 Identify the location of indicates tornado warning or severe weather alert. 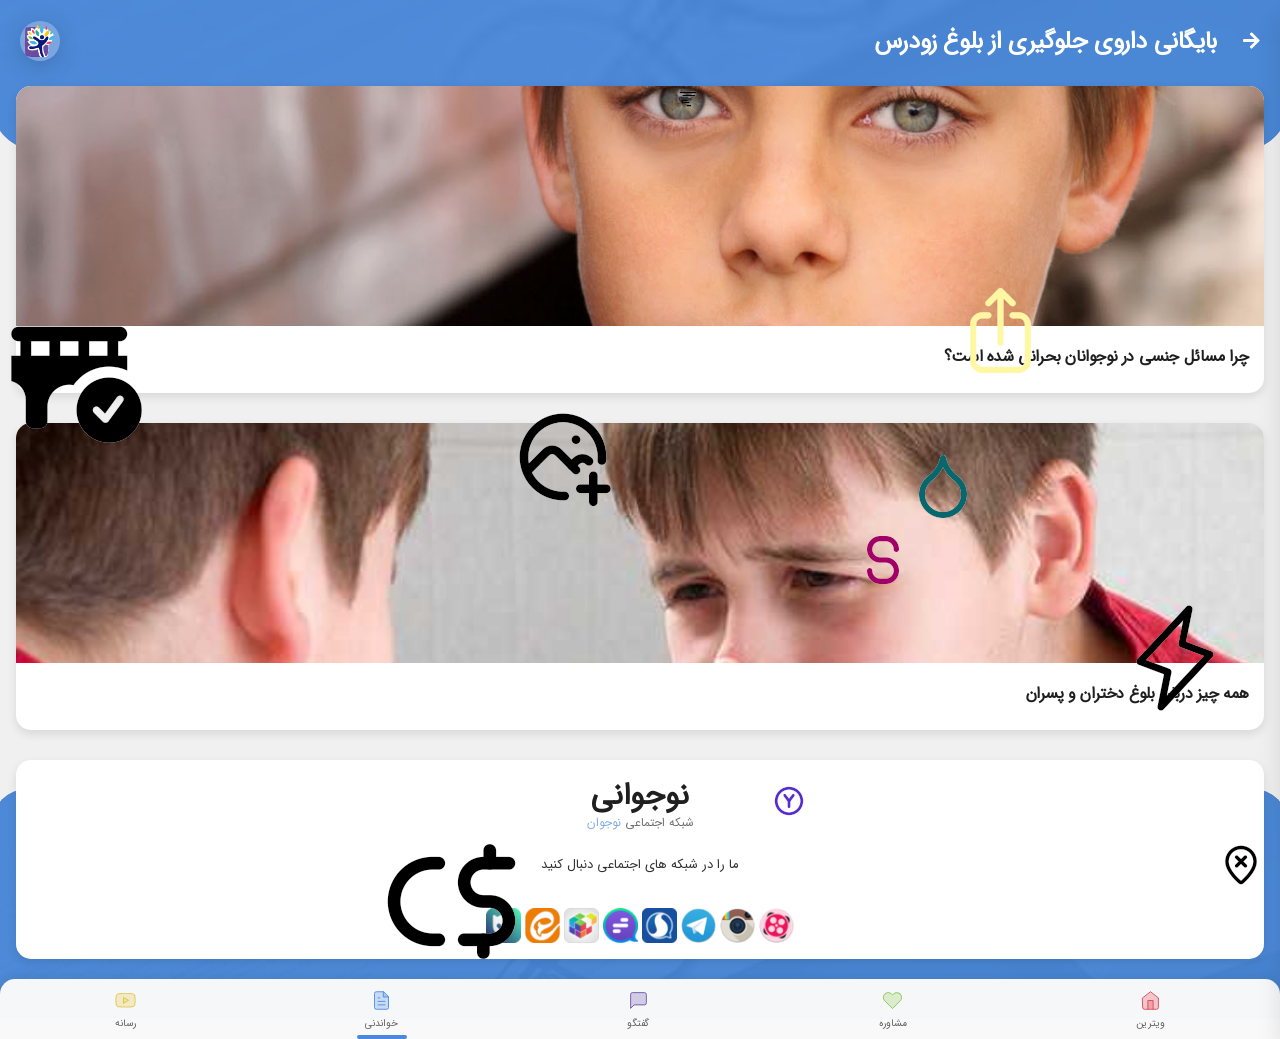
(688, 99).